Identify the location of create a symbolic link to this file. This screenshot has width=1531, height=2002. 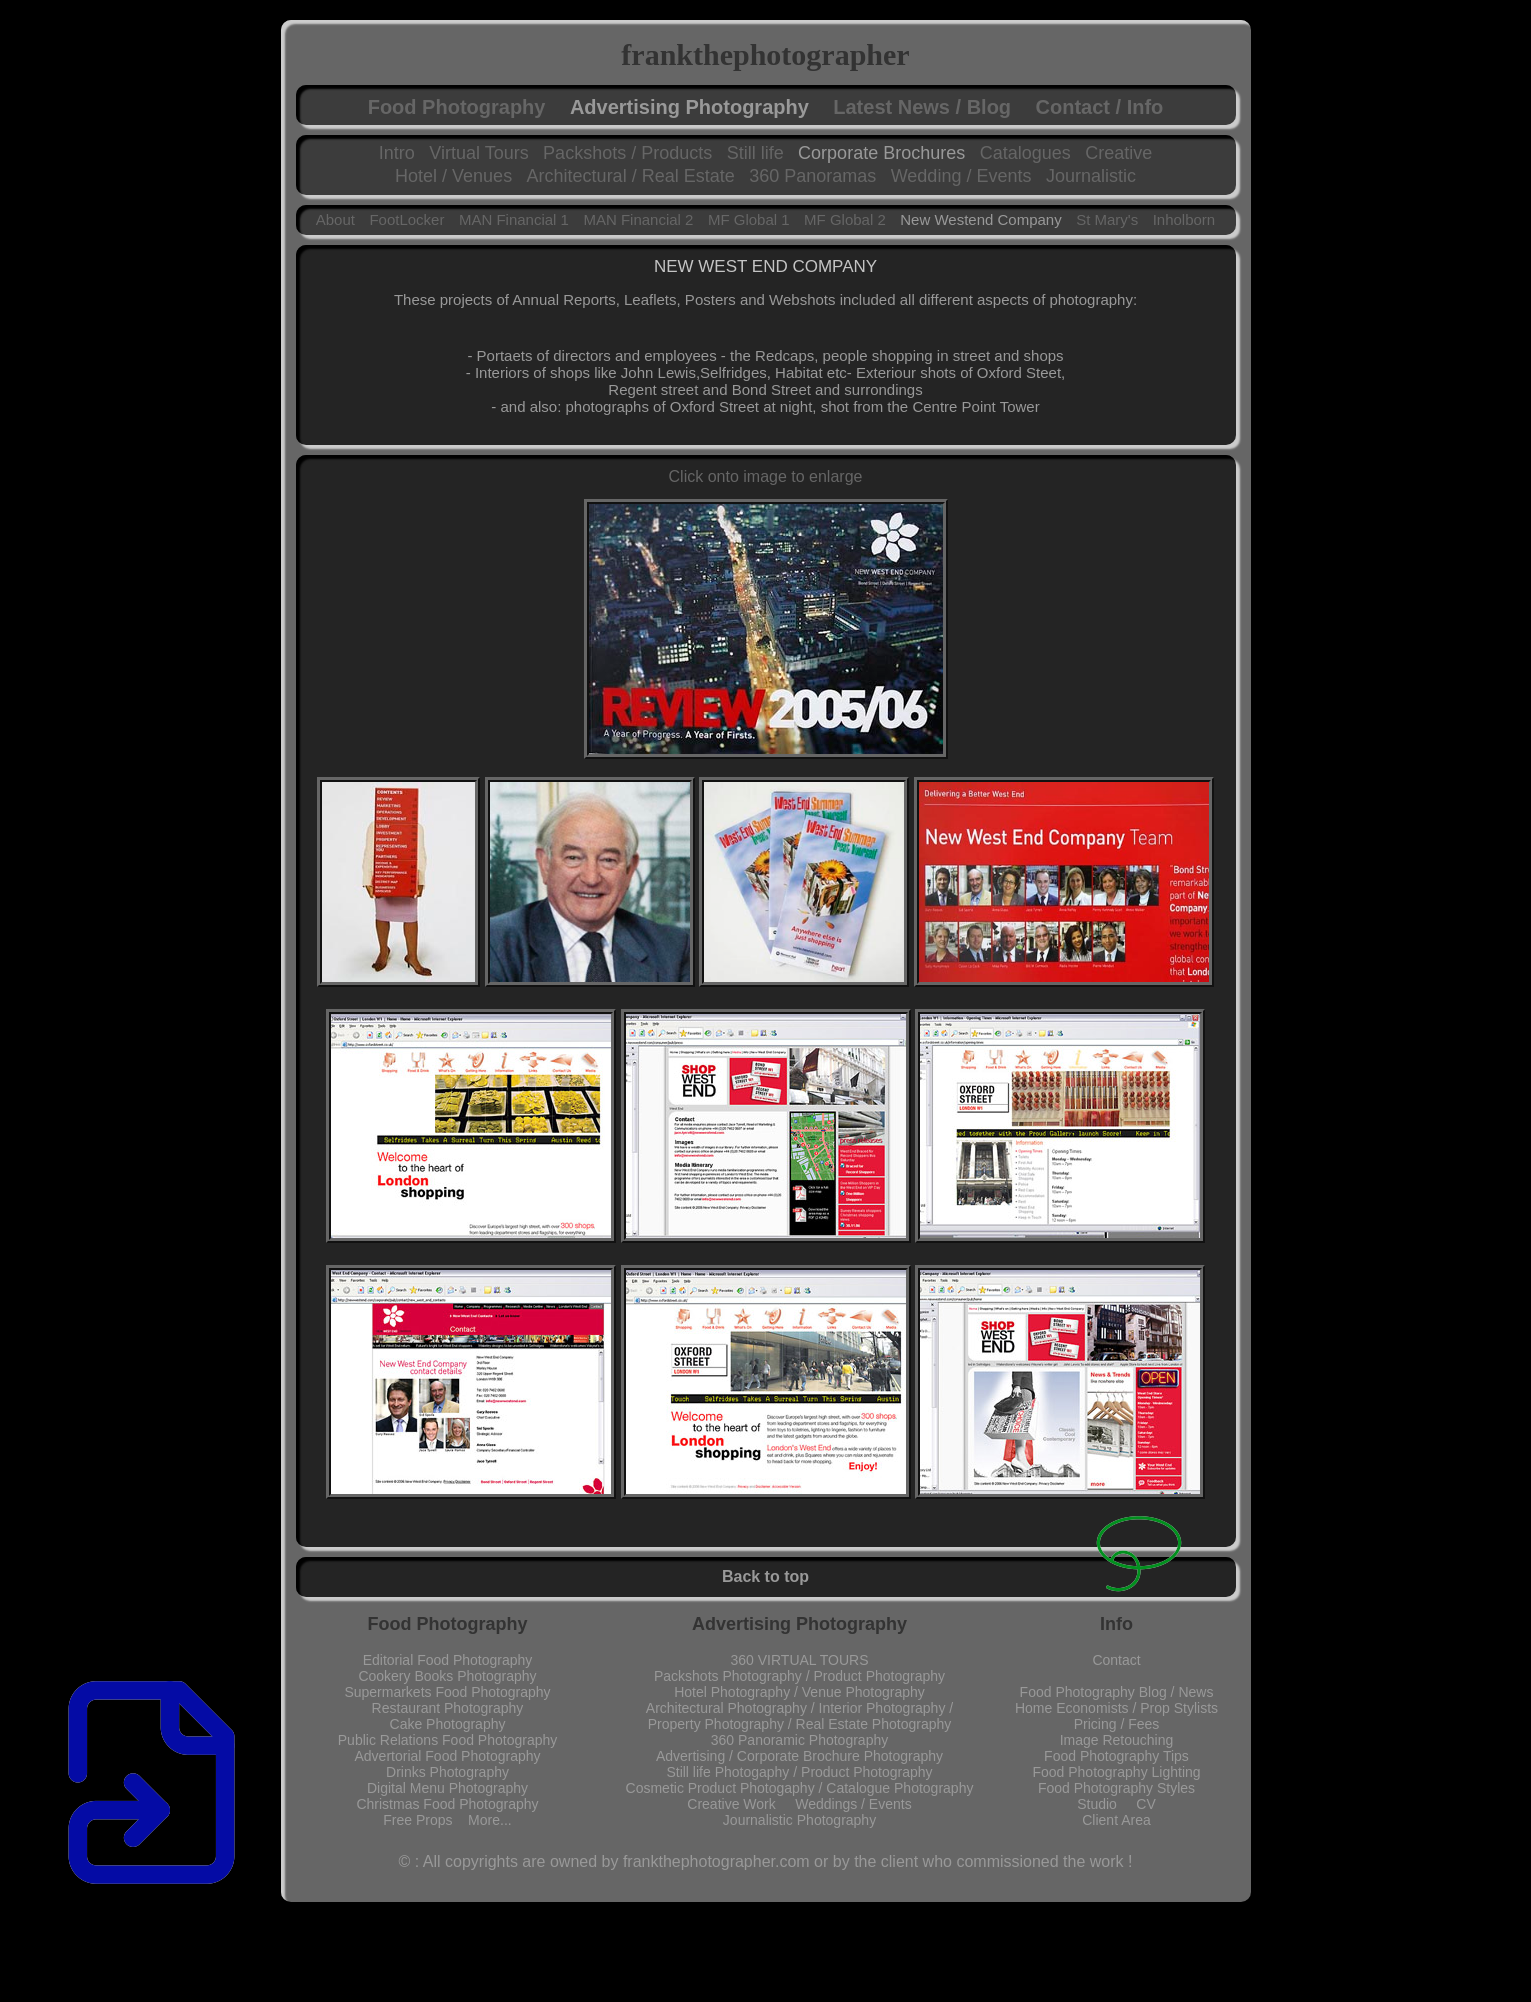
(151, 1782).